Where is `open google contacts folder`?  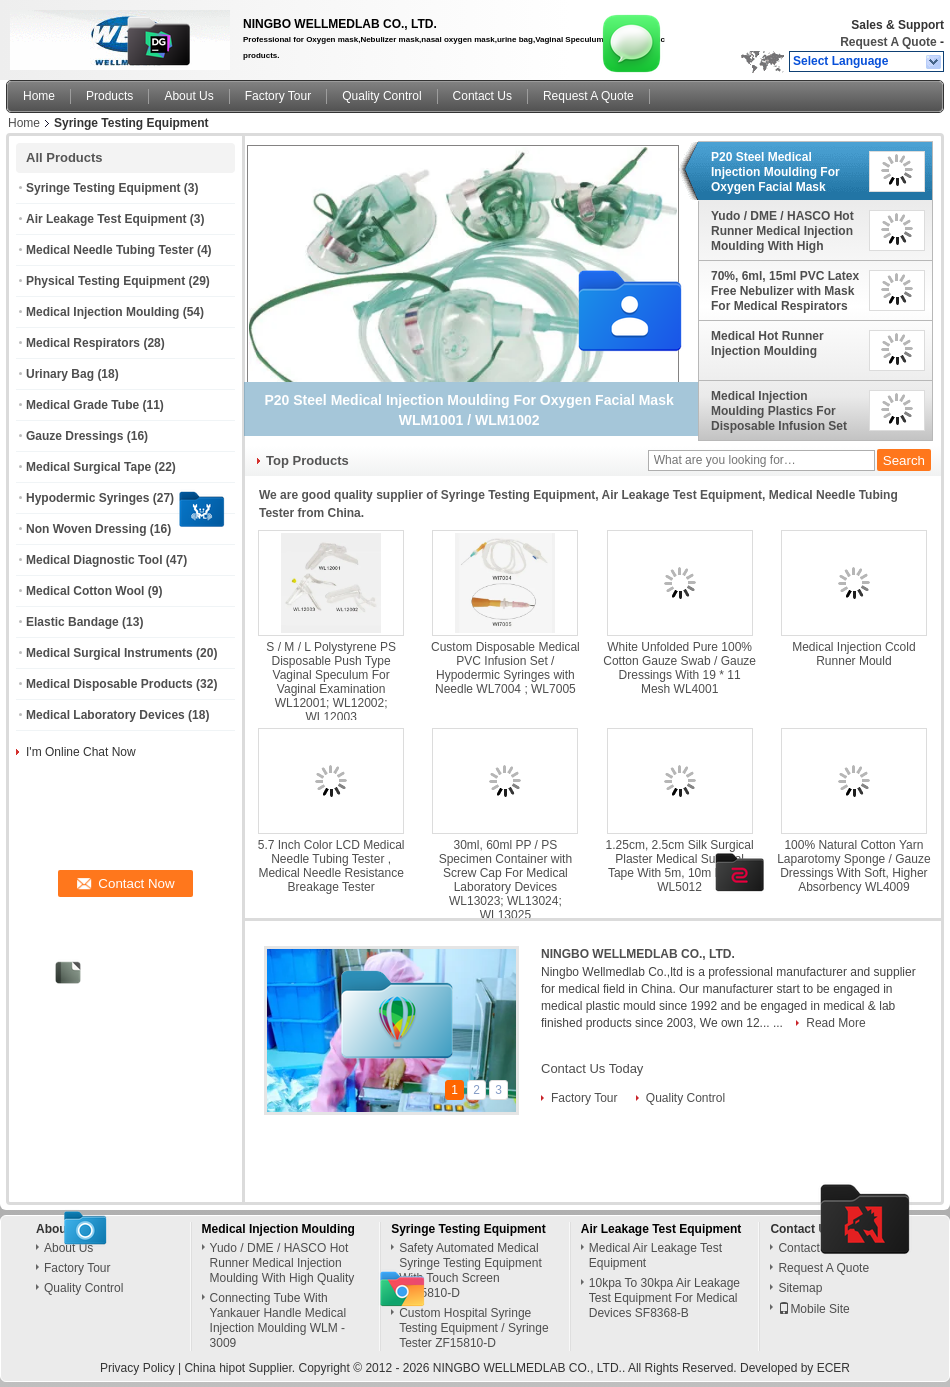
open google contacts folder is located at coordinates (629, 313).